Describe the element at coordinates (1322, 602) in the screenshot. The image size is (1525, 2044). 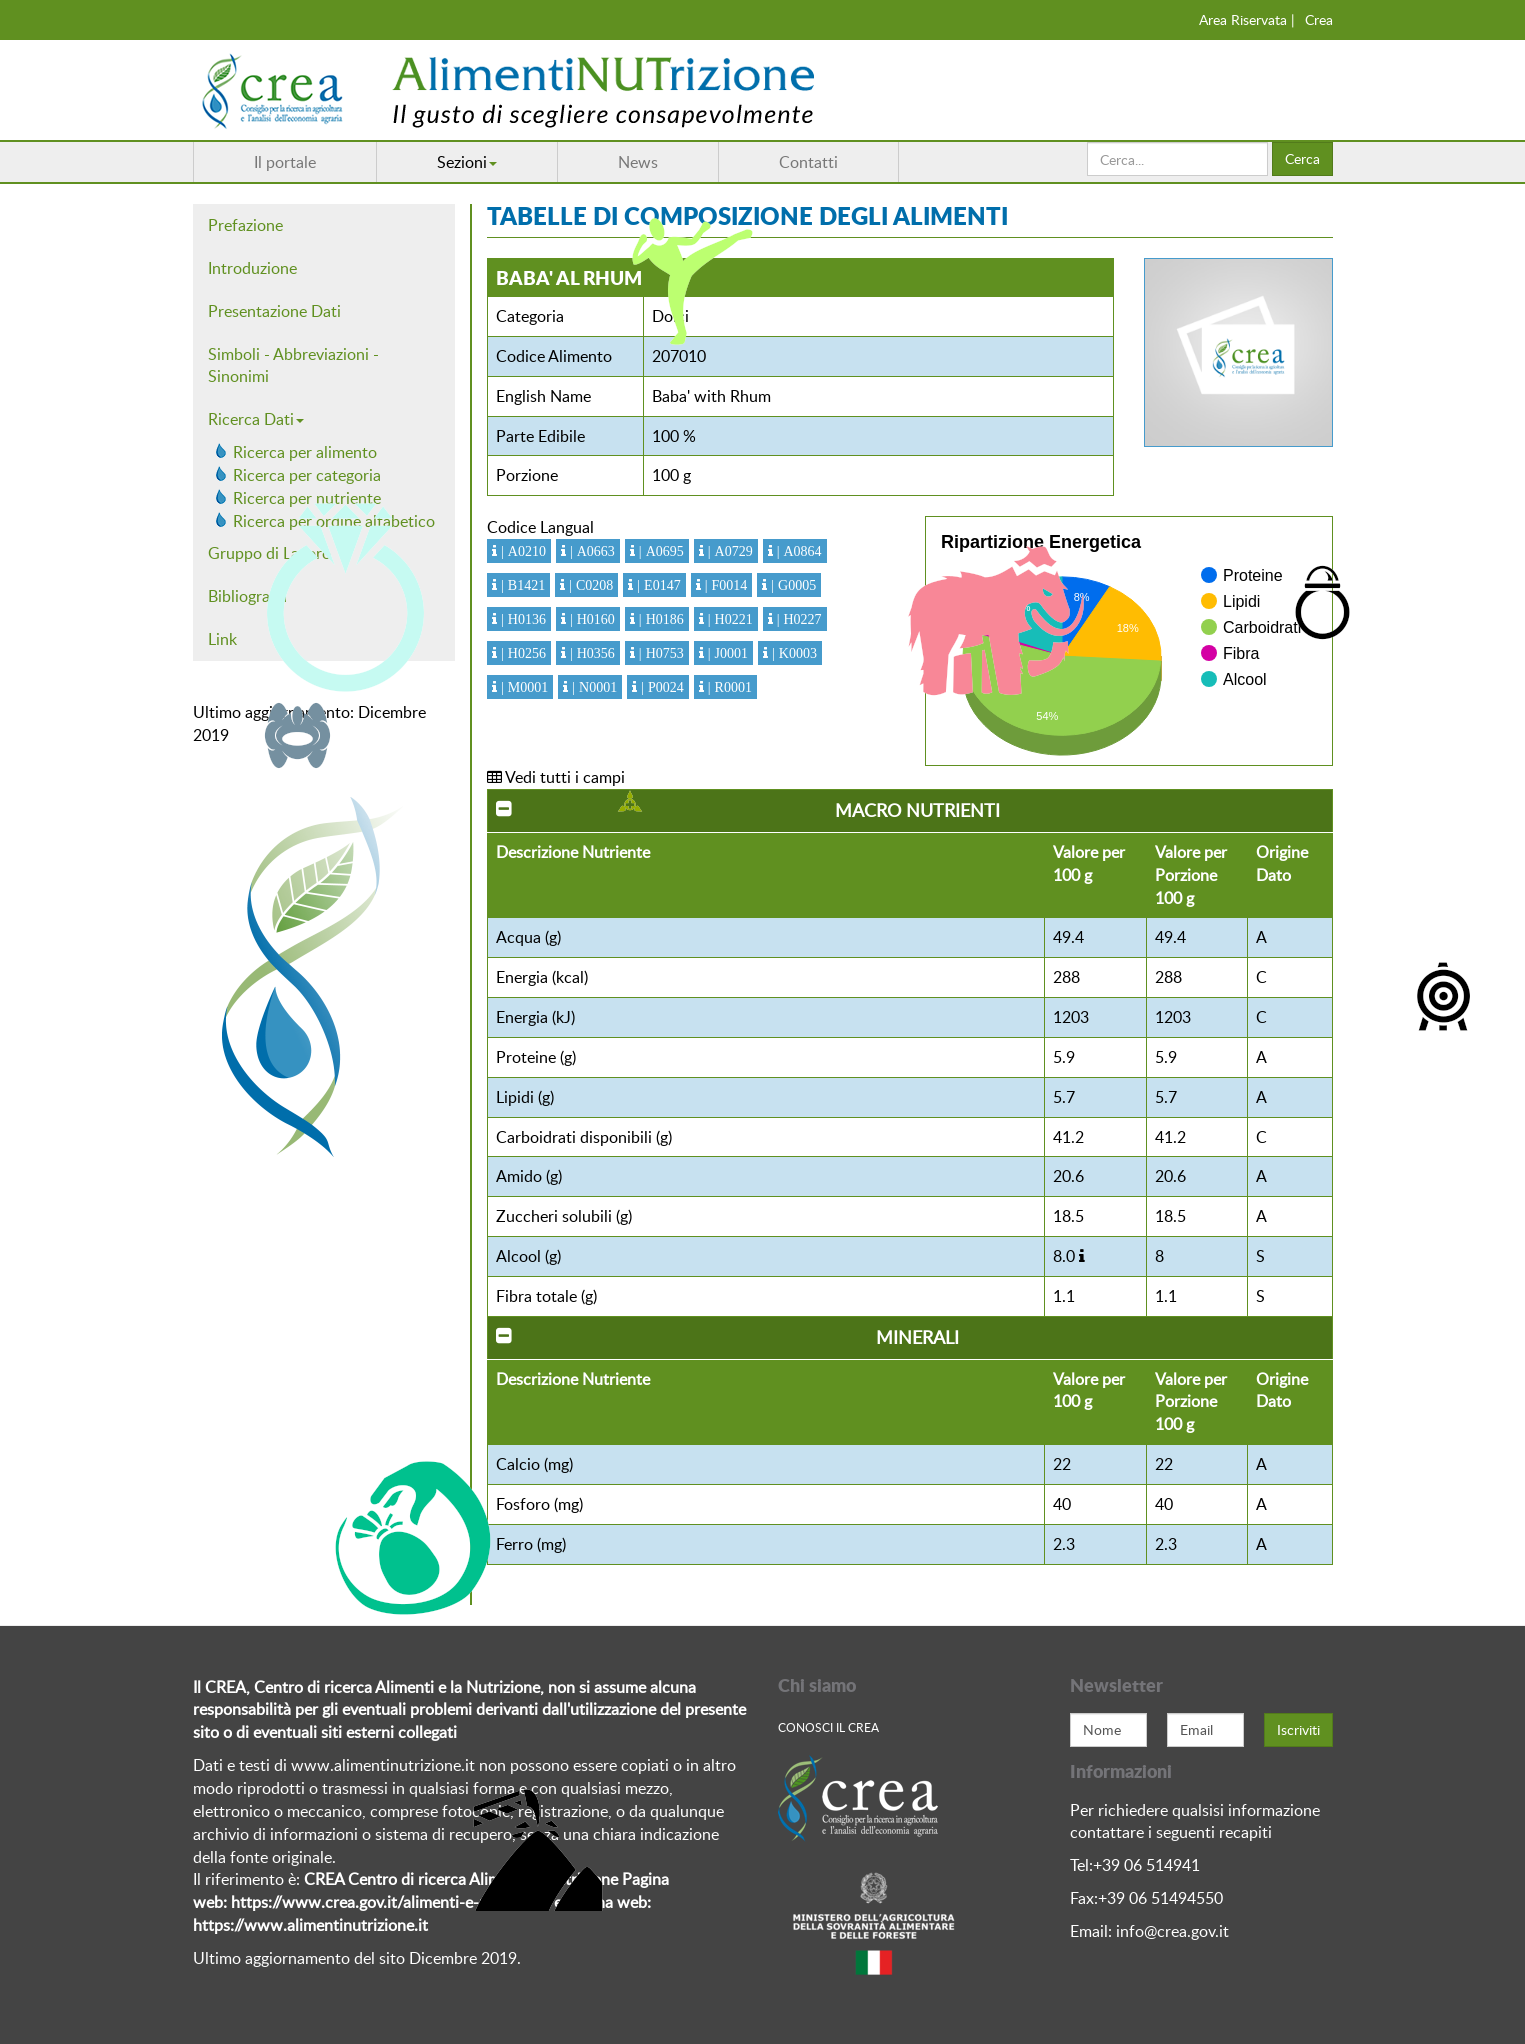
I see `access global or worldwide settings` at that location.